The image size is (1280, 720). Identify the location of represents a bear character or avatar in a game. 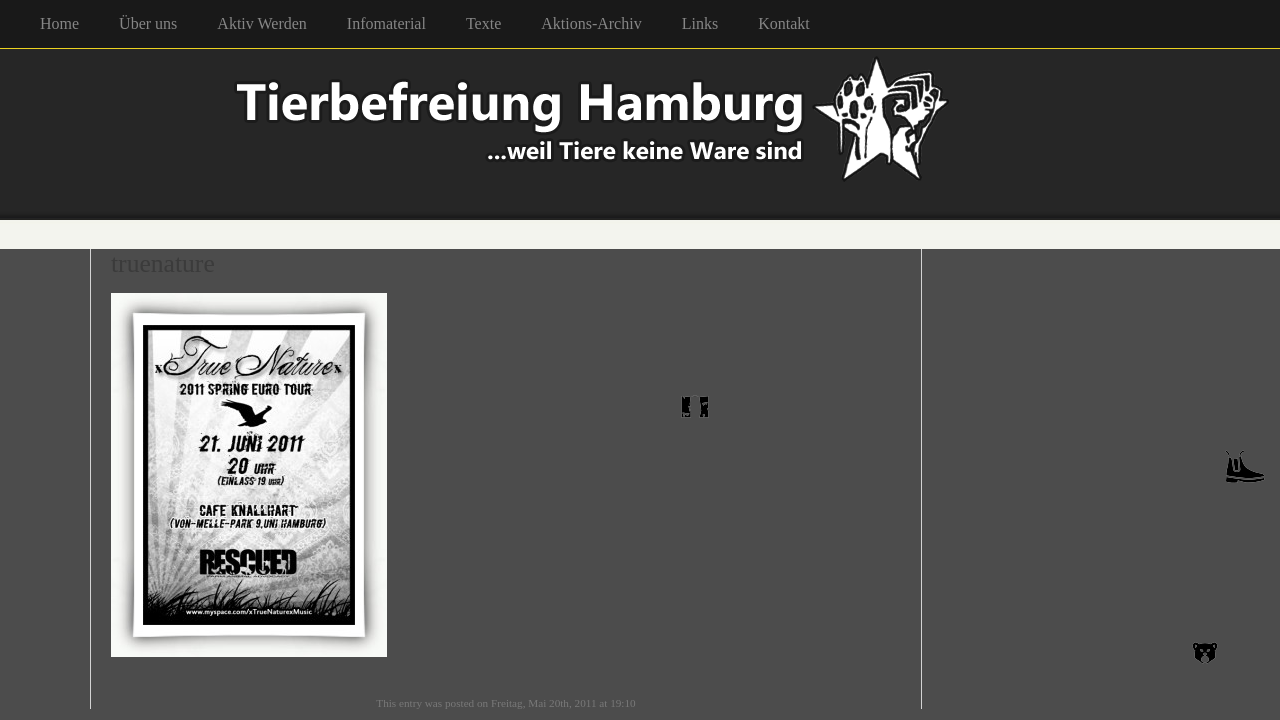
(1205, 653).